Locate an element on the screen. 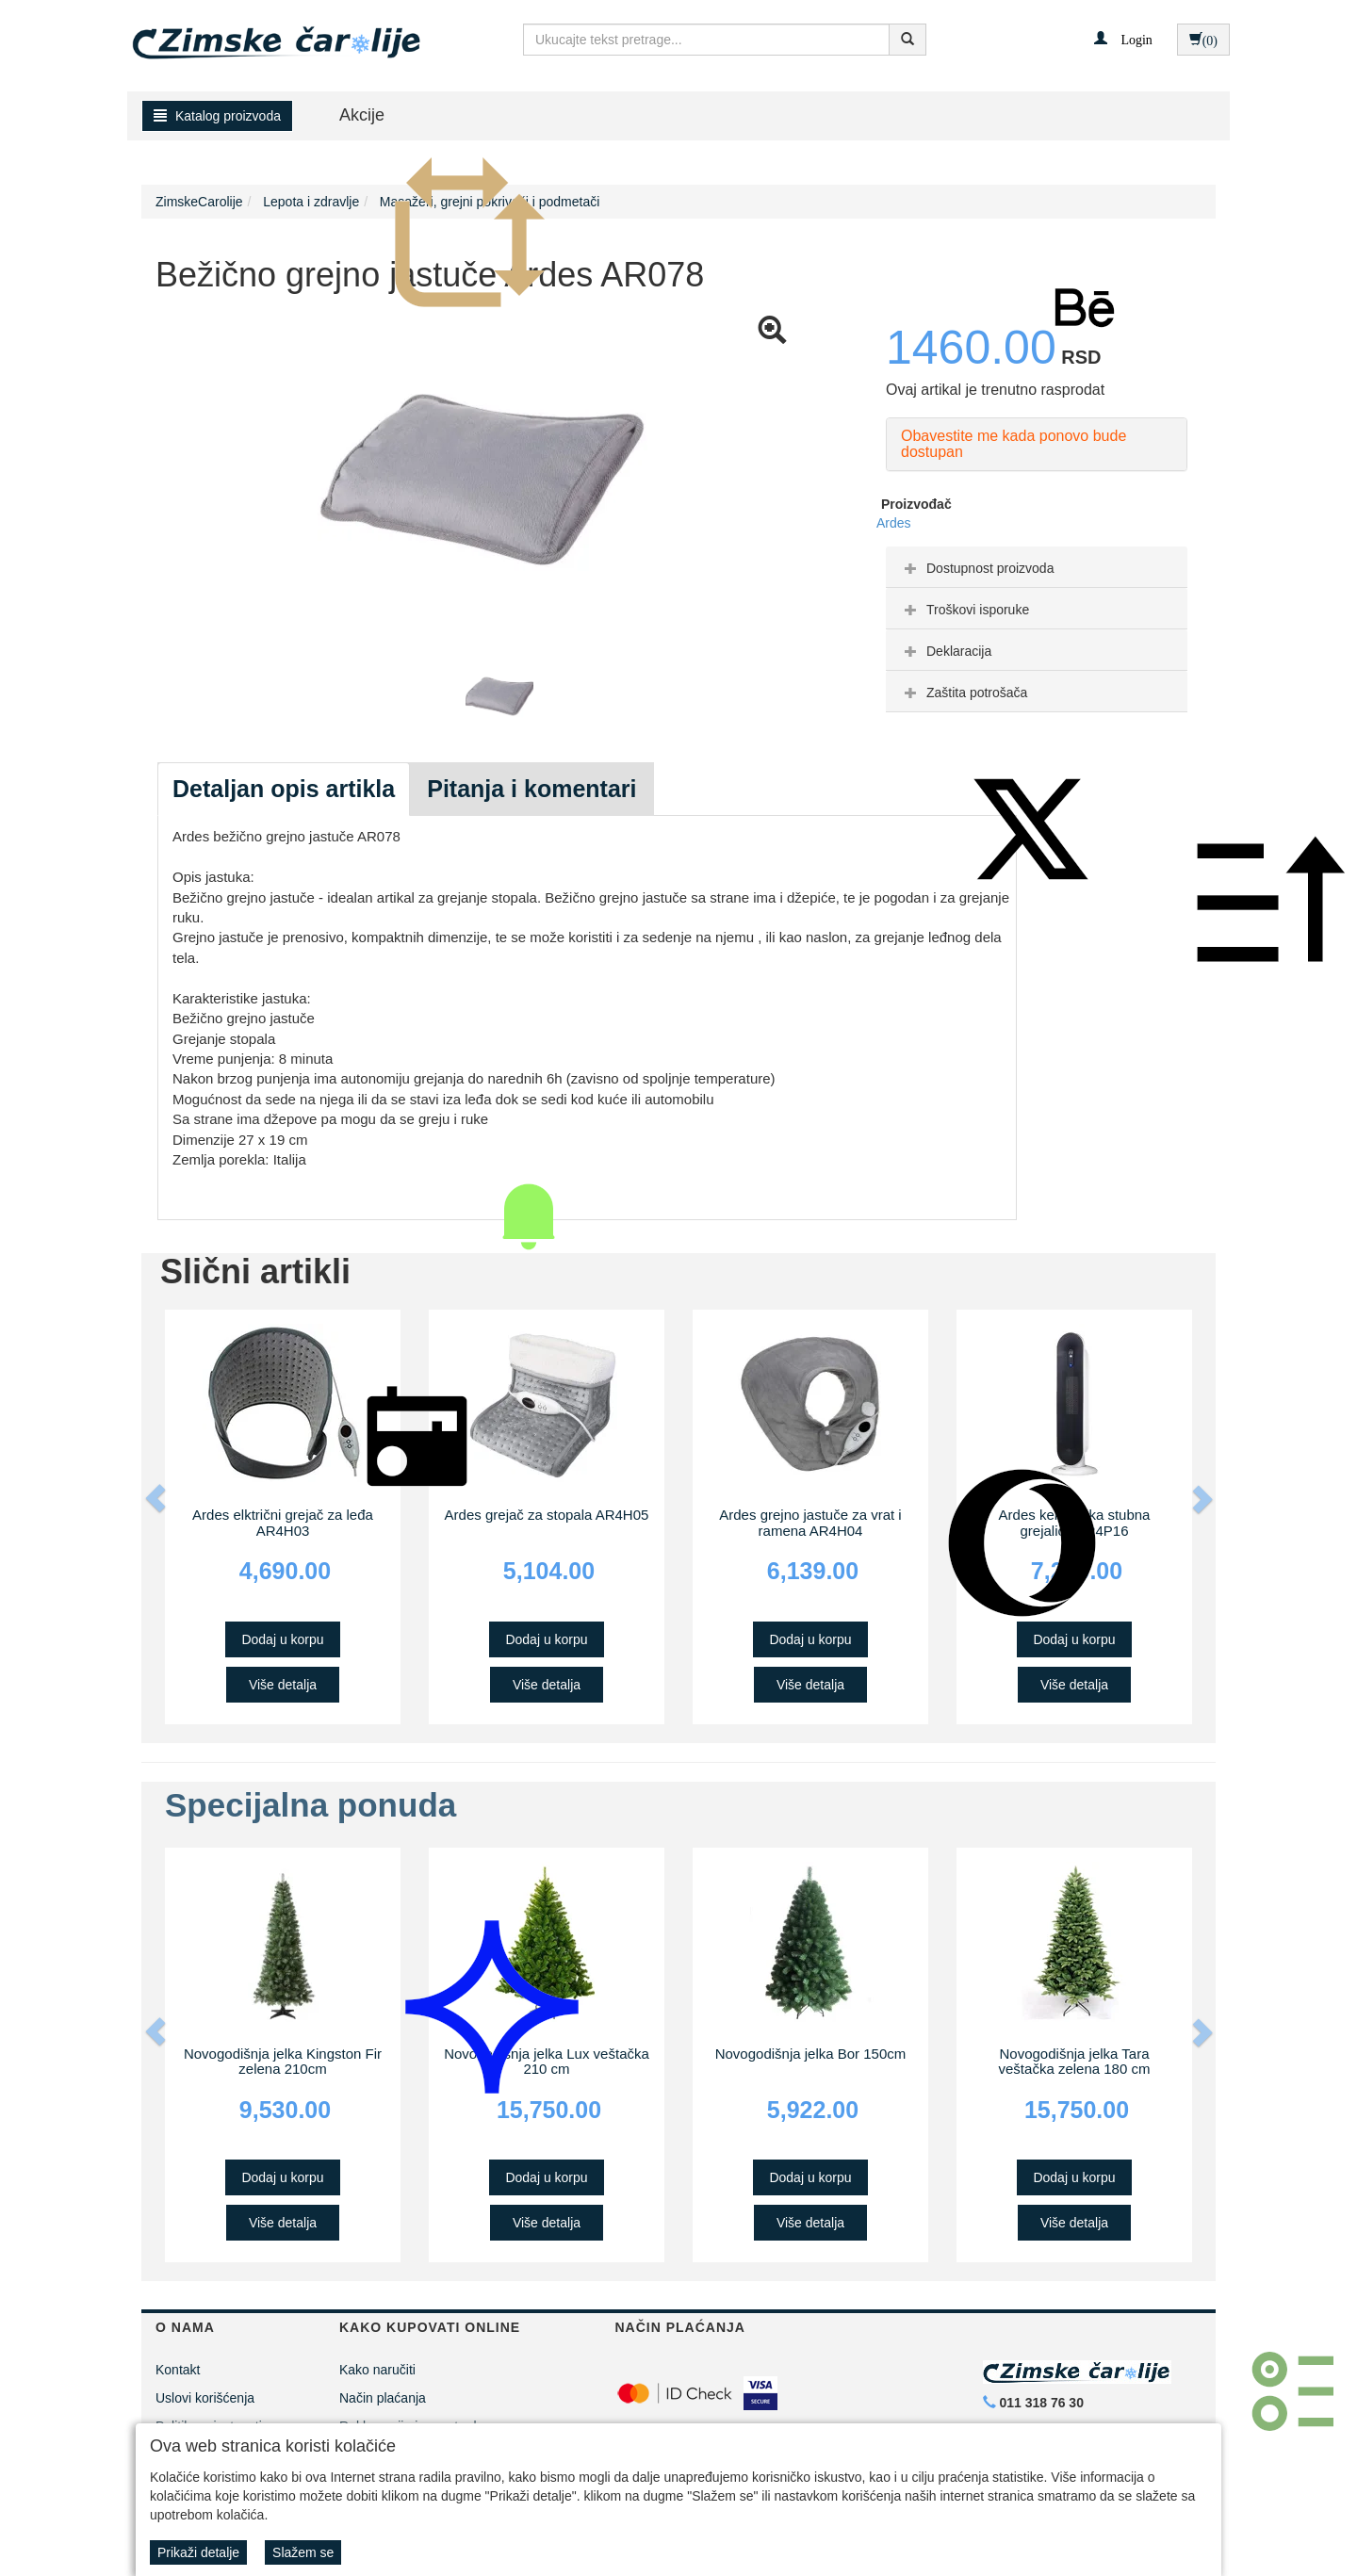 The image size is (1357, 2576). sort items in ascending order is located at coordinates (1264, 903).